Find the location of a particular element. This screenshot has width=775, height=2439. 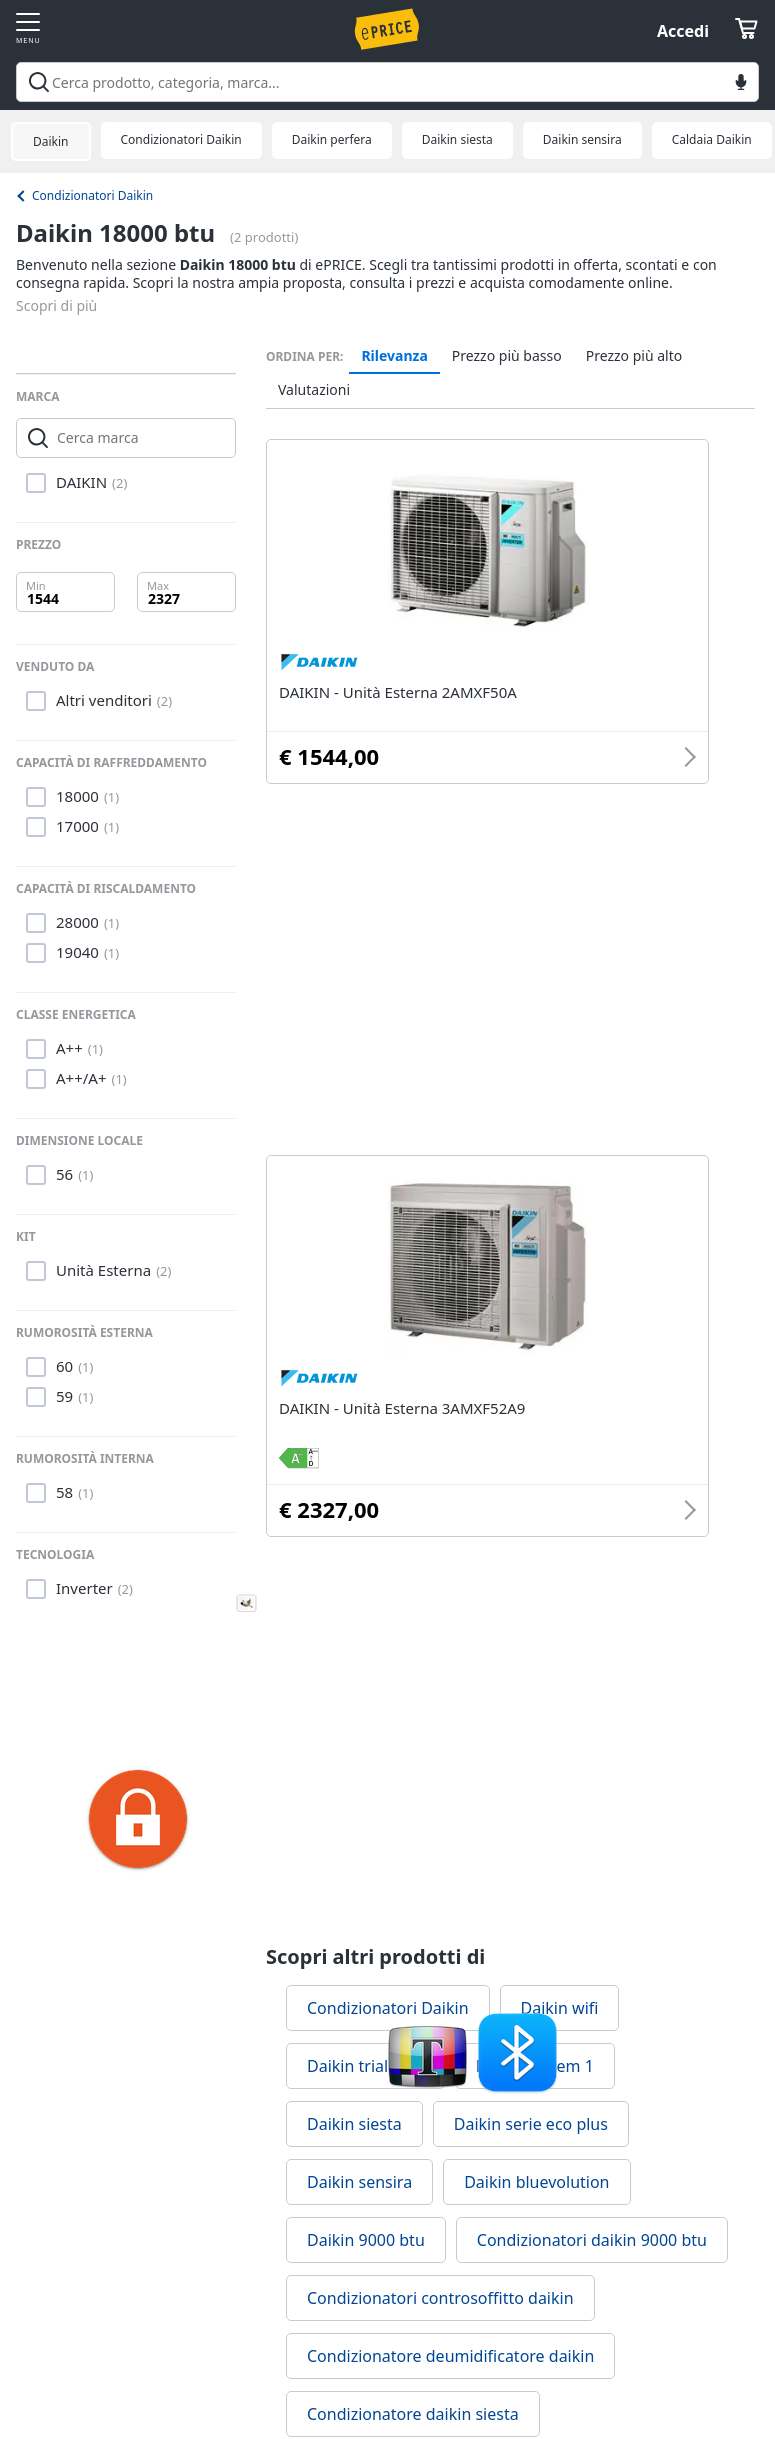

compressed GIMP project file is located at coordinates (246, 1602).